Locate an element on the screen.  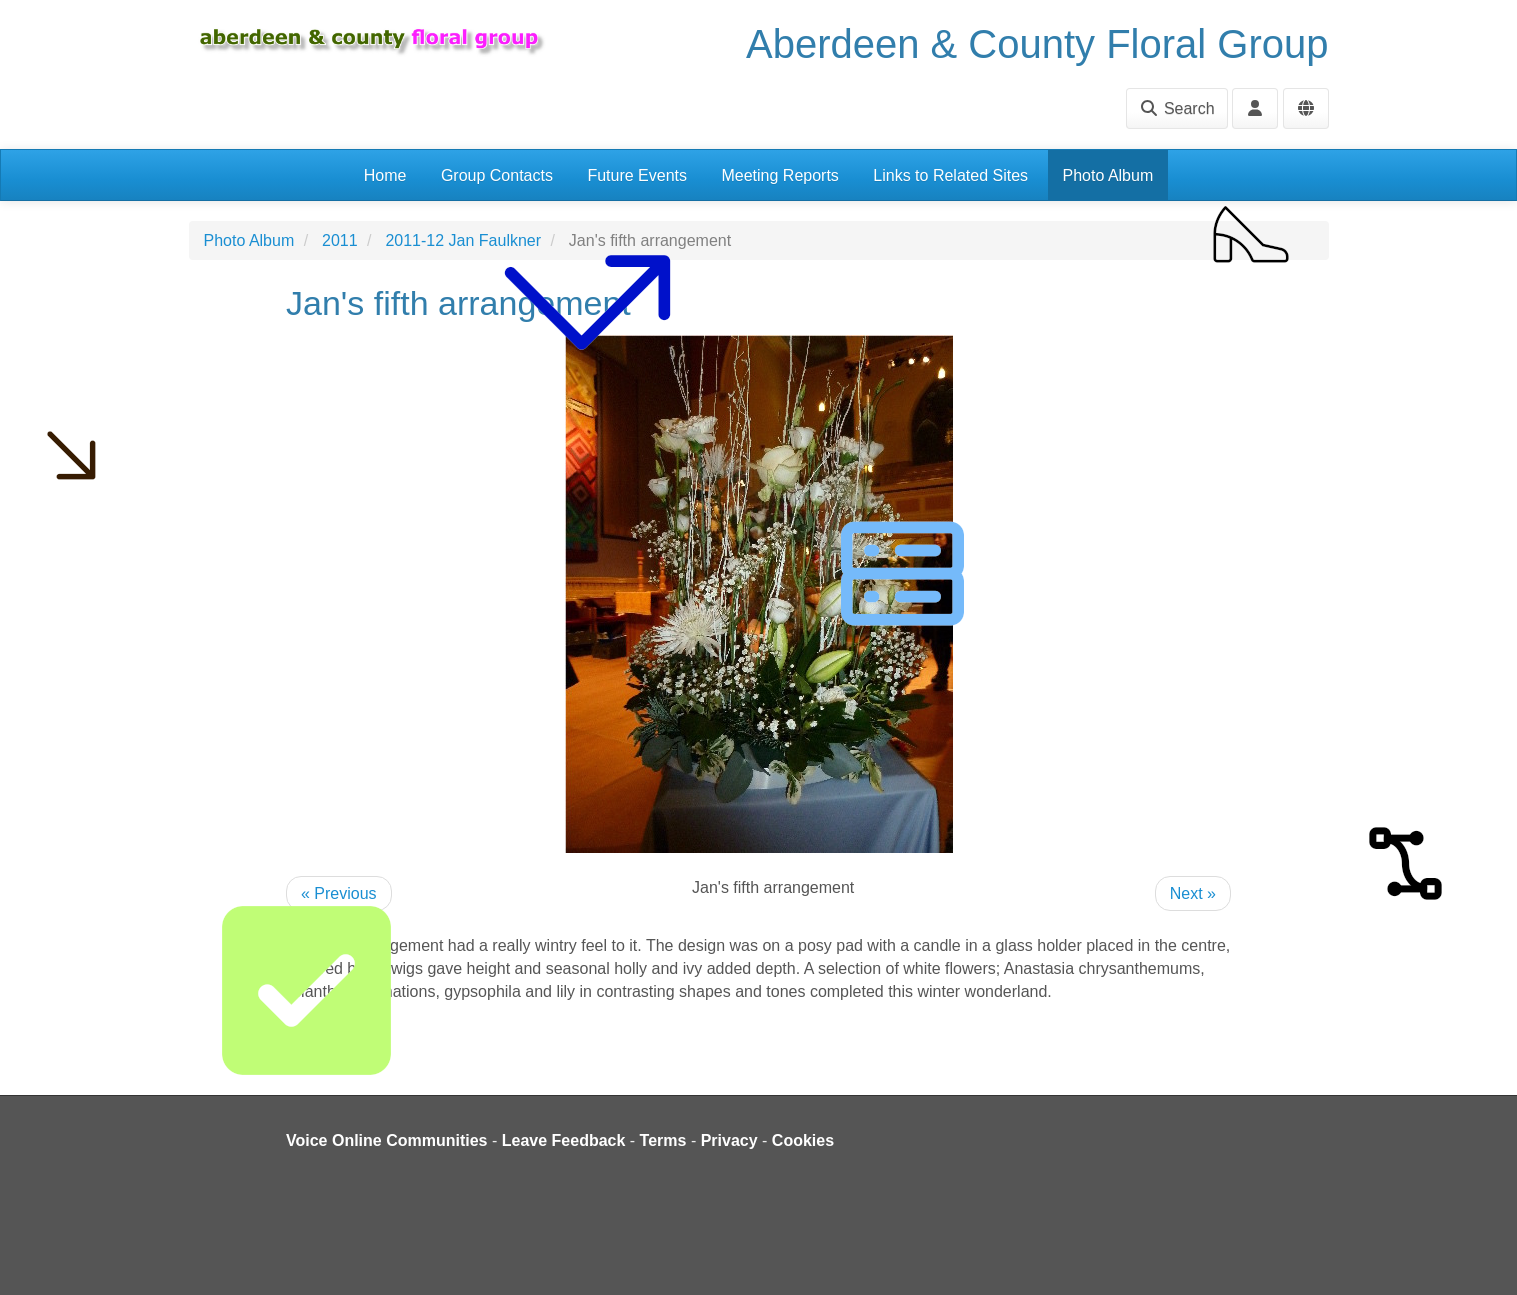
access server settings or configuration is located at coordinates (902, 575).